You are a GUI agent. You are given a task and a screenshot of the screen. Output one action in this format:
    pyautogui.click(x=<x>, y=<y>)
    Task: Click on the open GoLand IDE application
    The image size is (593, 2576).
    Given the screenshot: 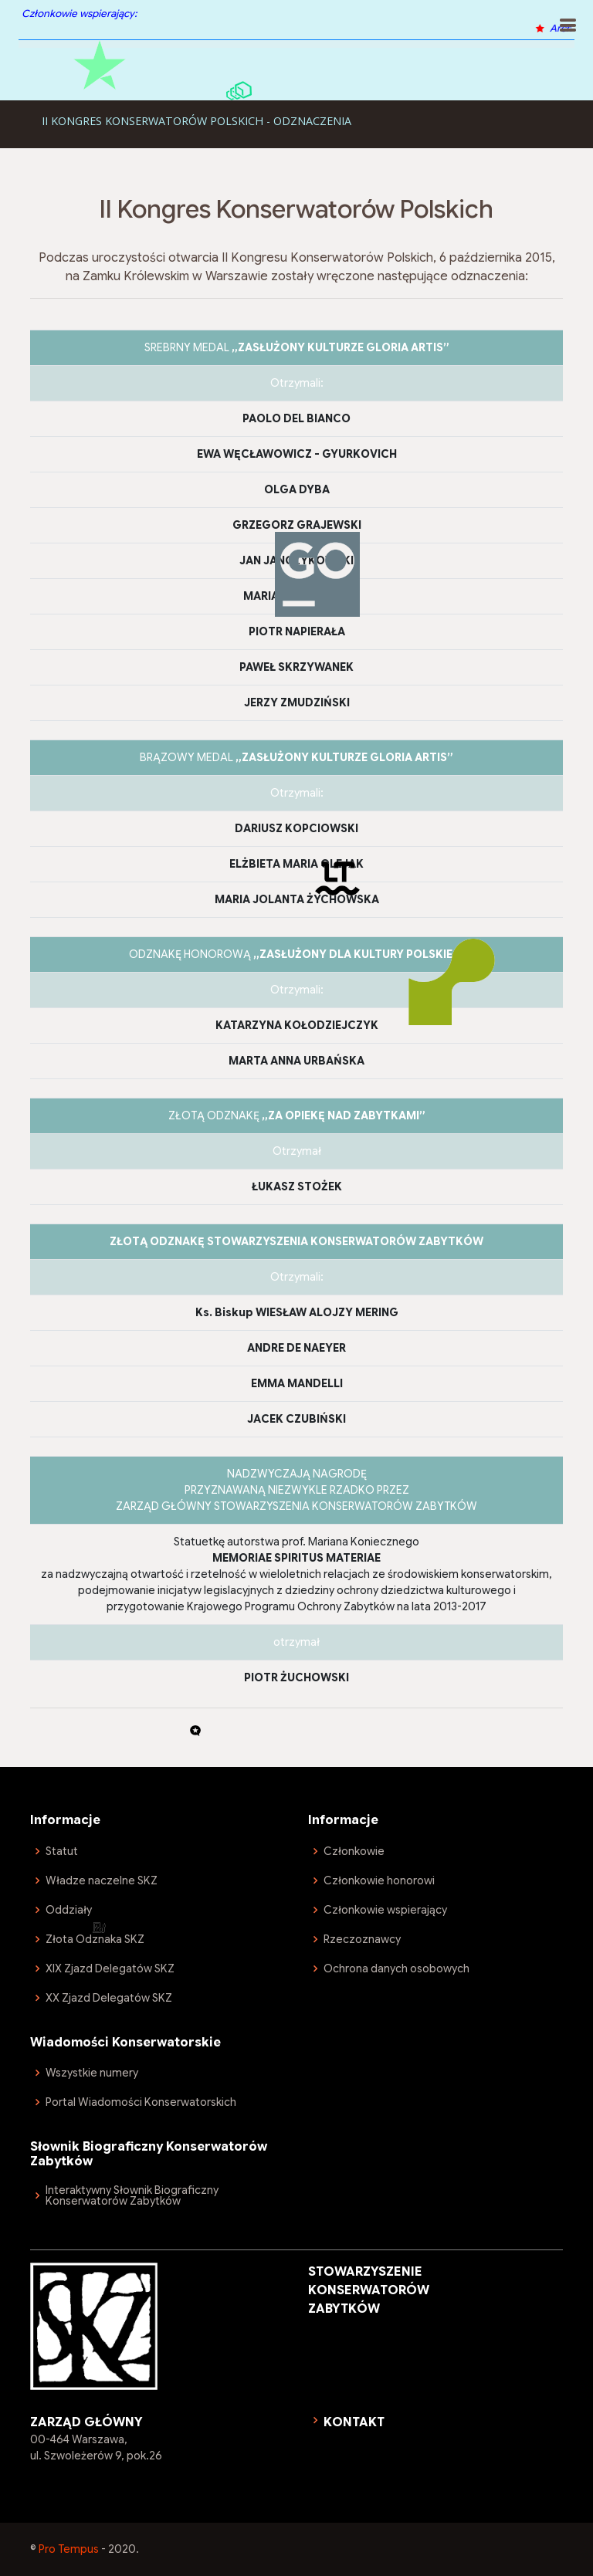 What is the action you would take?
    pyautogui.click(x=317, y=574)
    